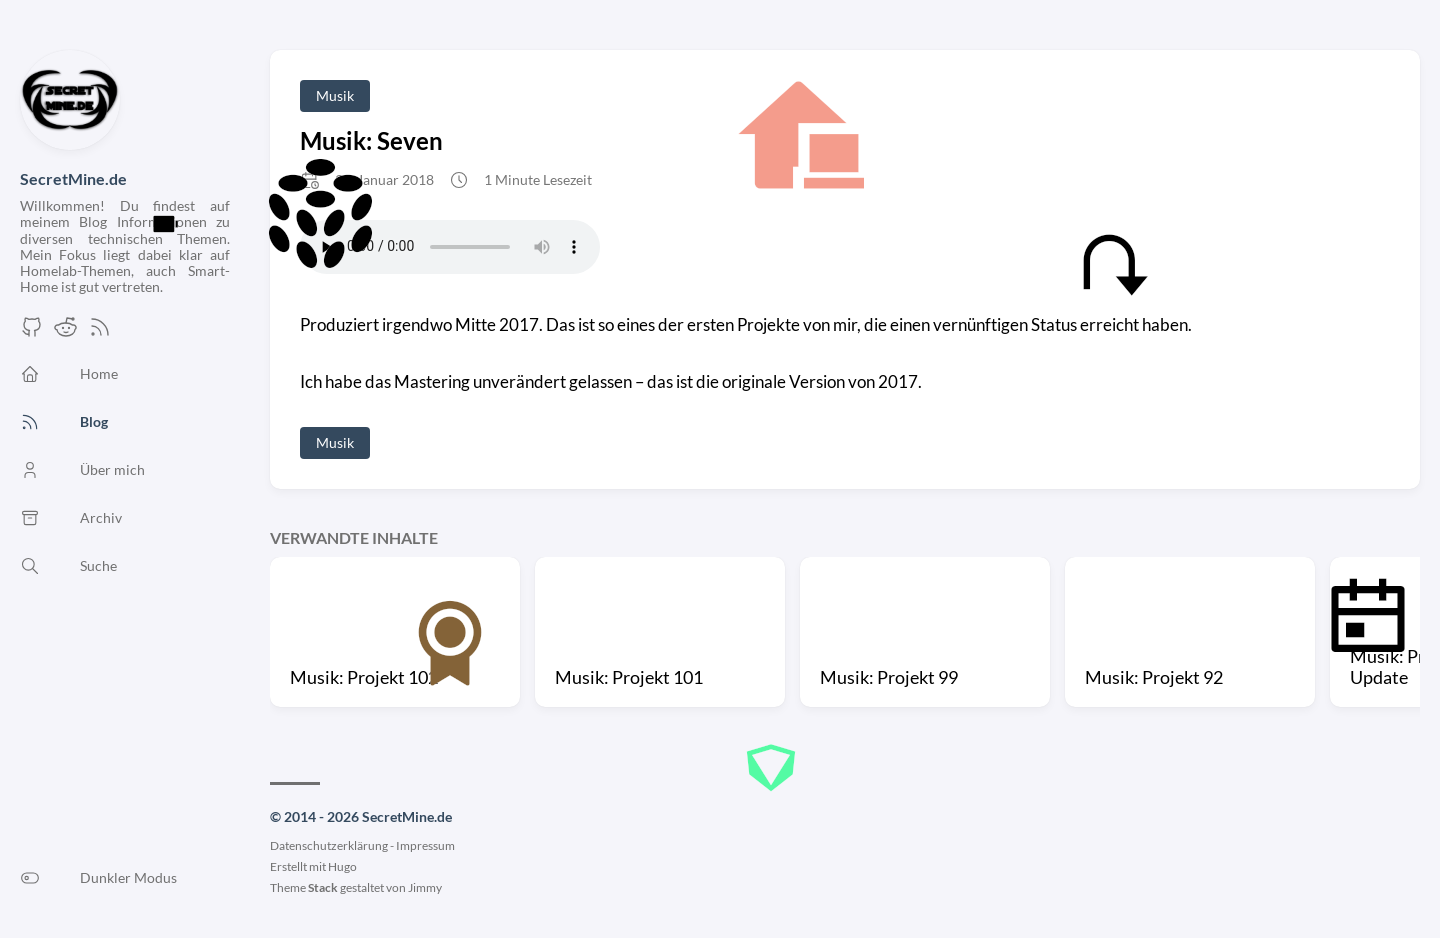  I want to click on indicates current battery level, so click(165, 224).